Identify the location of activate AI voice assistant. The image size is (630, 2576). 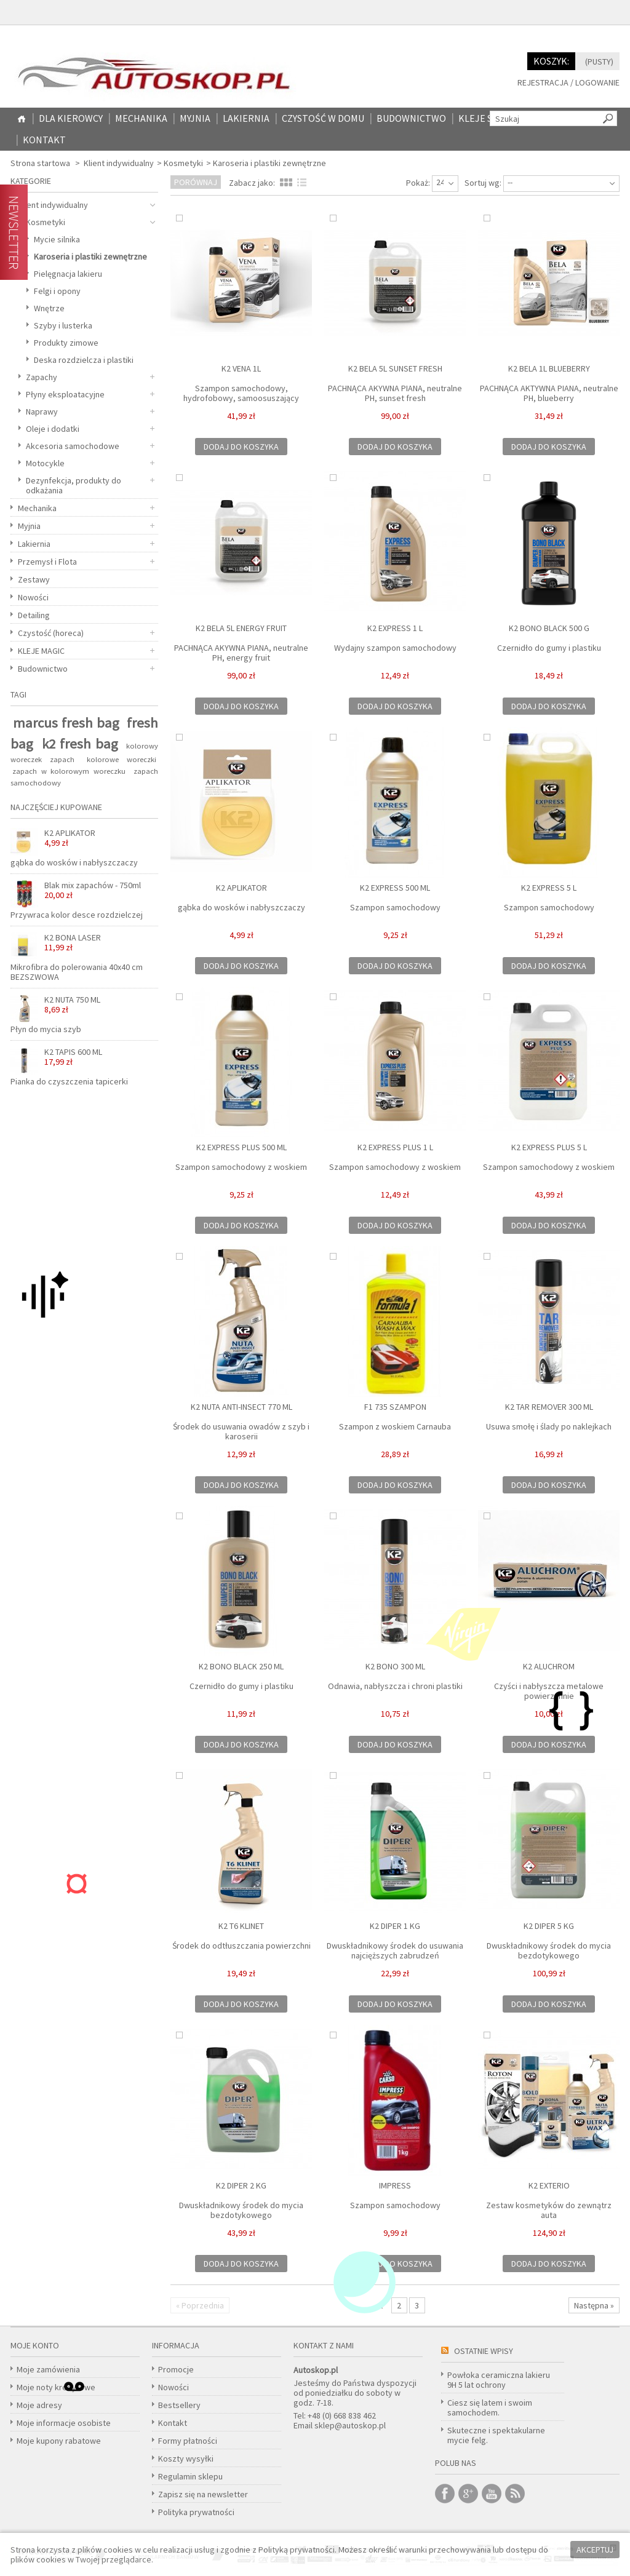
(43, 1297).